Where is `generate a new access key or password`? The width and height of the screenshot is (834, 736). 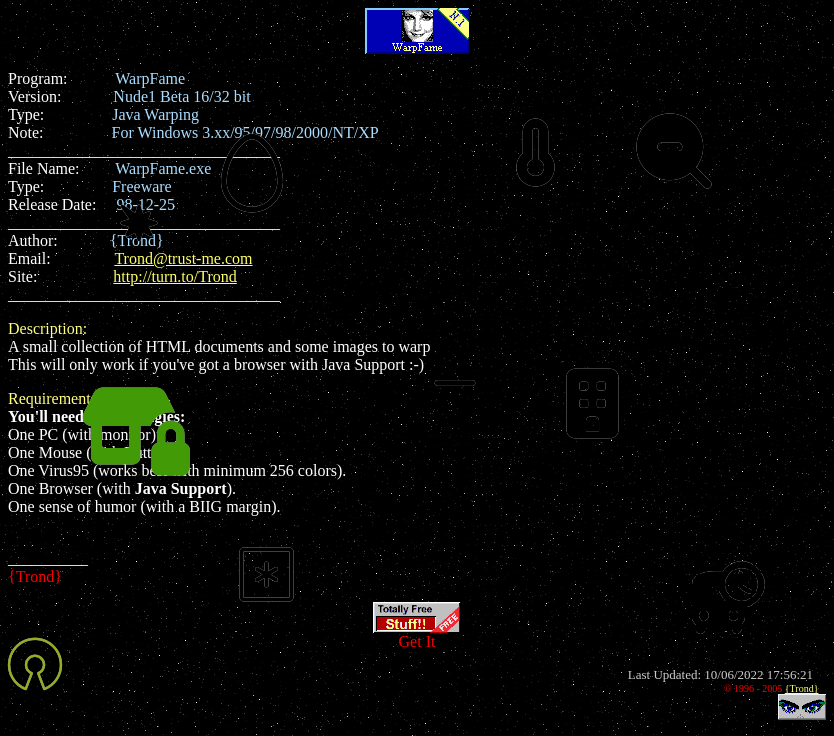
generate a new access key or password is located at coordinates (266, 574).